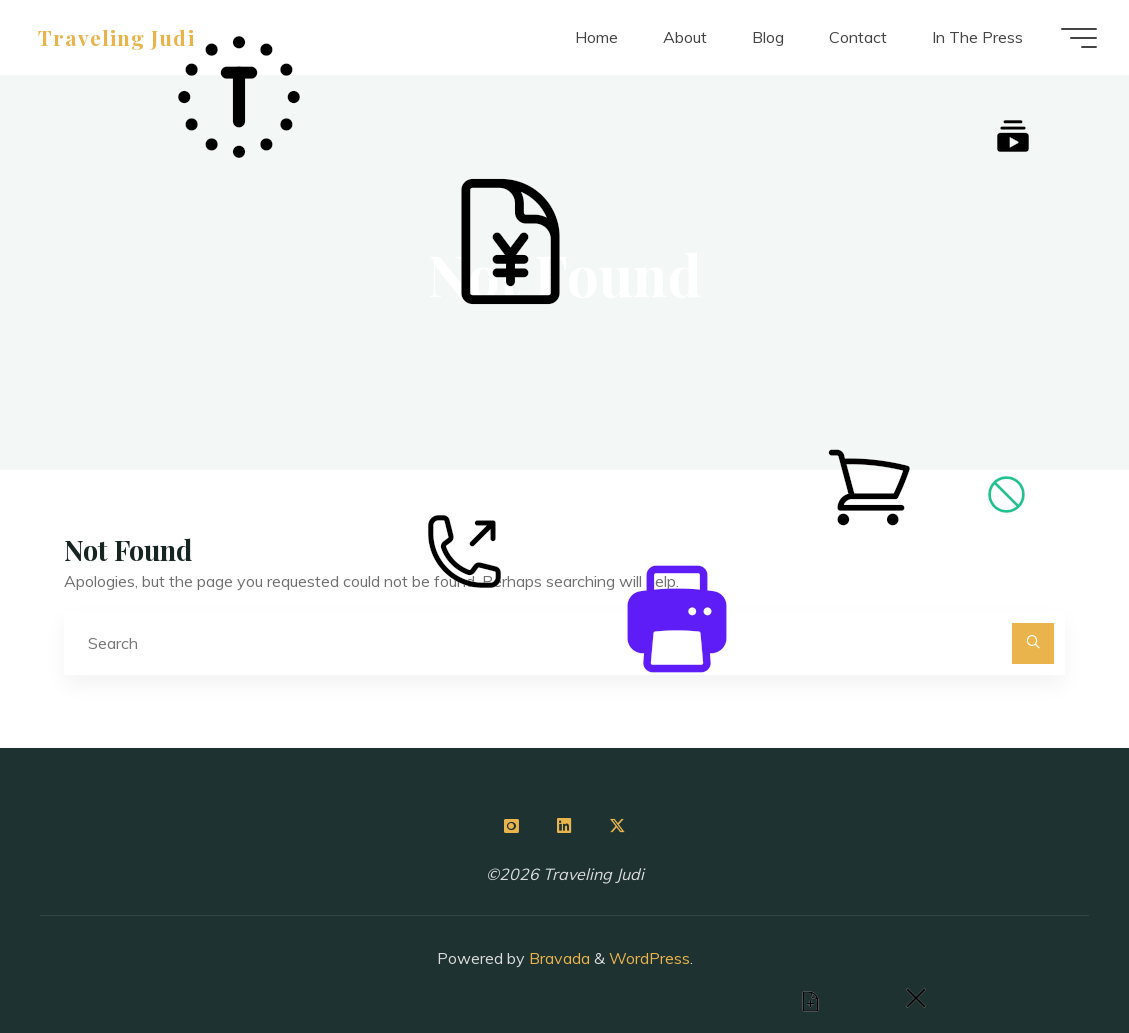 The height and width of the screenshot is (1033, 1129). Describe the element at coordinates (1006, 494) in the screenshot. I see `indicates a blocked or prohibited action` at that location.